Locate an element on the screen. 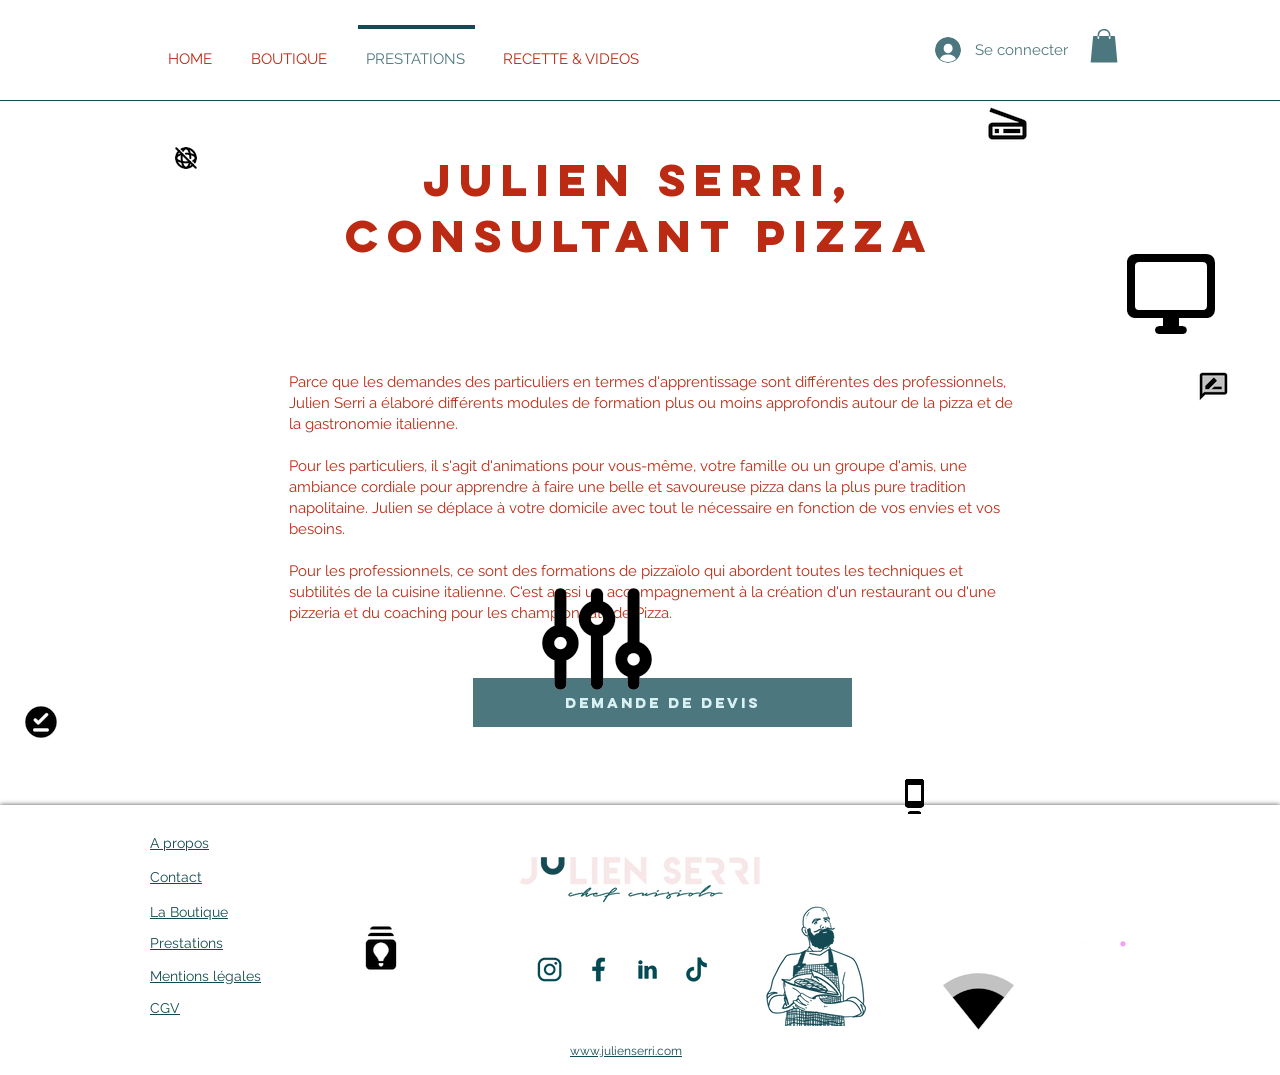  indicates content is available offline is located at coordinates (41, 722).